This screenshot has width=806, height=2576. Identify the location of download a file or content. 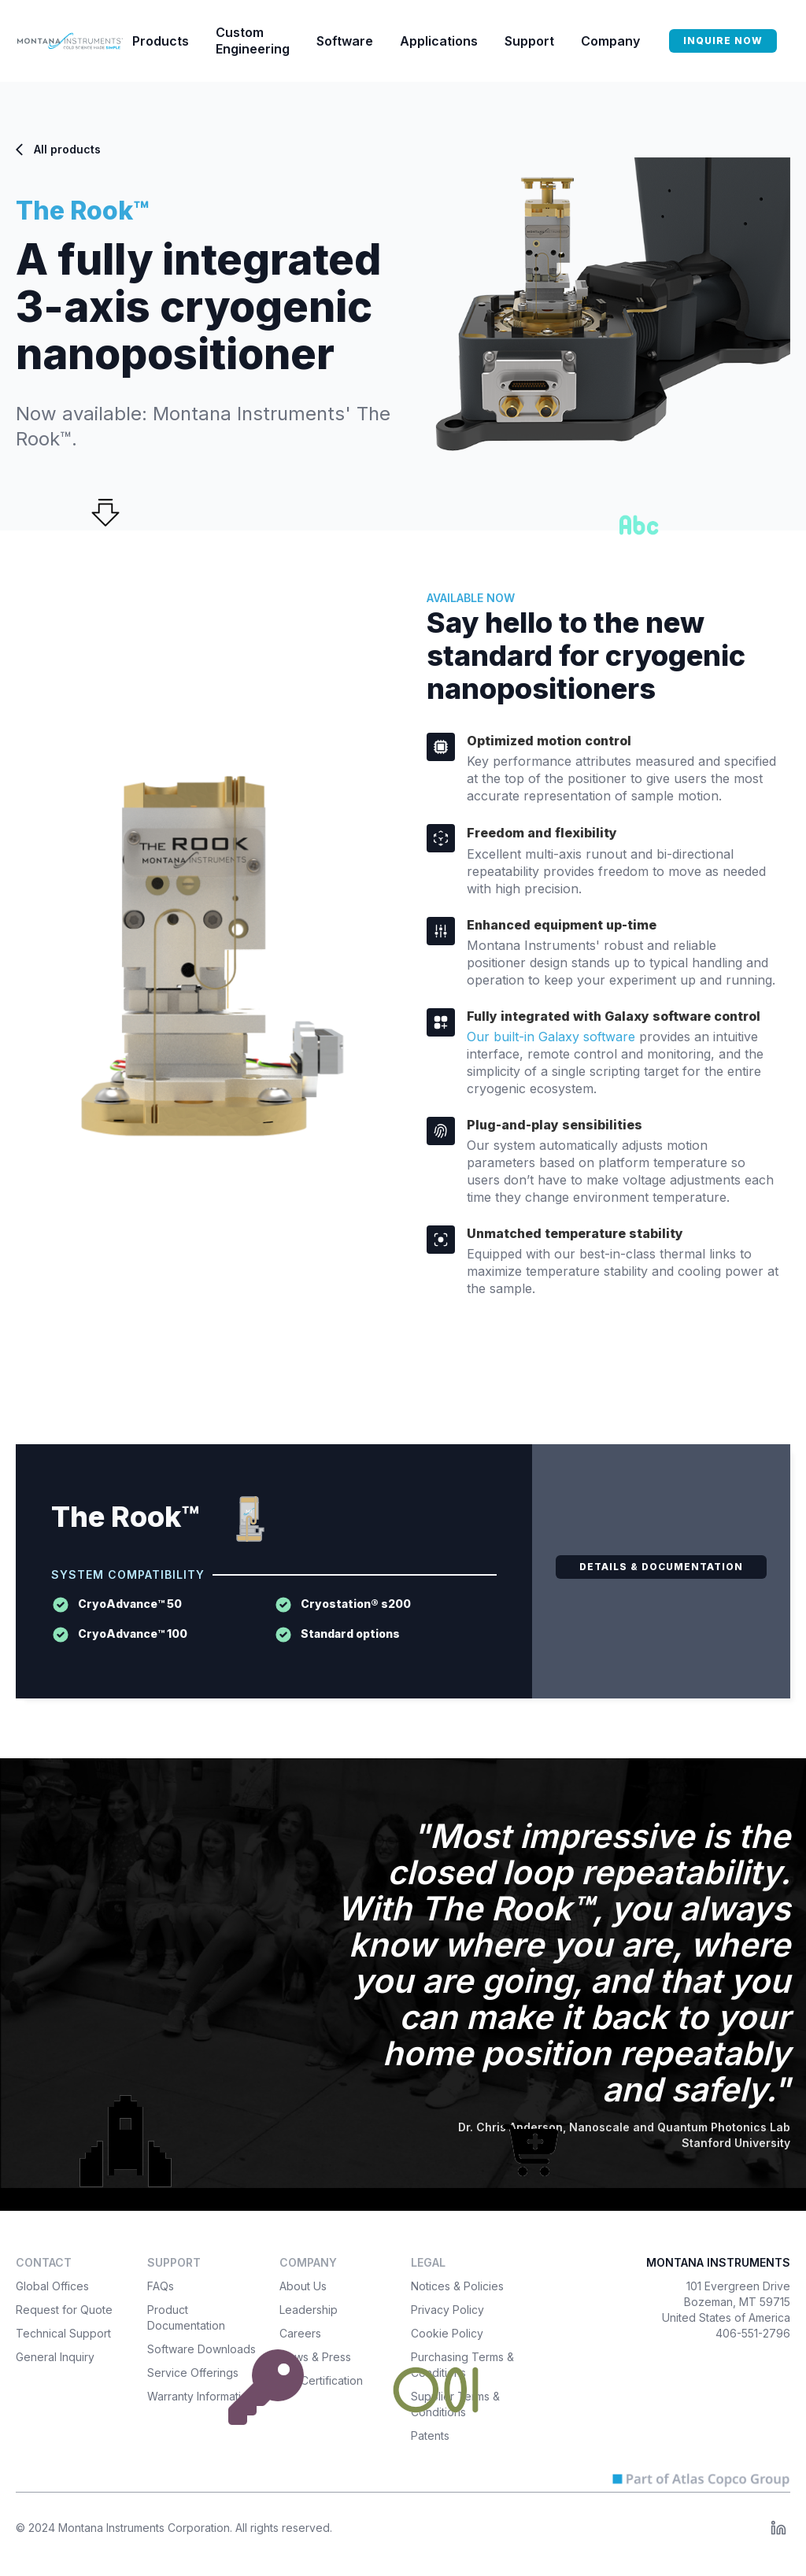
(105, 512).